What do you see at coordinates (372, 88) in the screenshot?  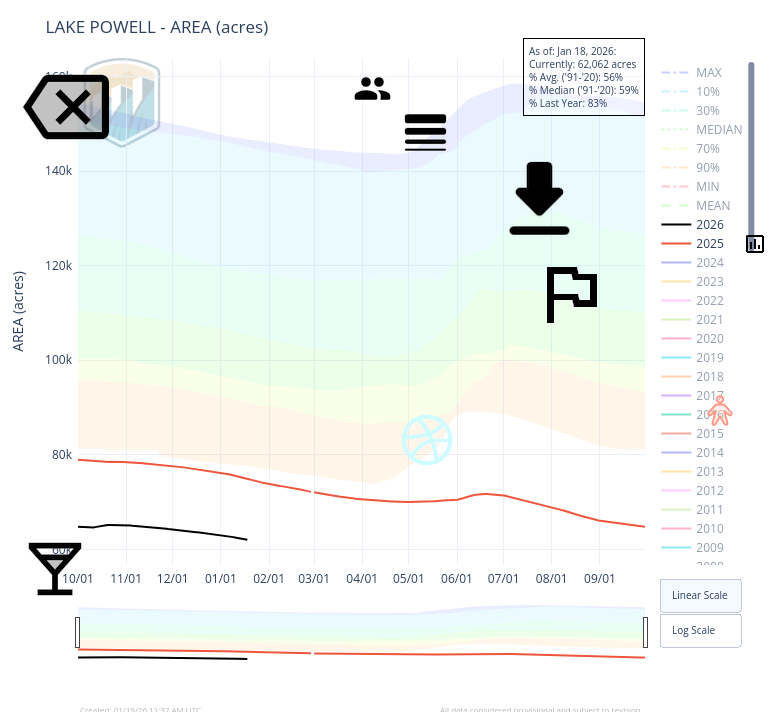 I see `view group members` at bounding box center [372, 88].